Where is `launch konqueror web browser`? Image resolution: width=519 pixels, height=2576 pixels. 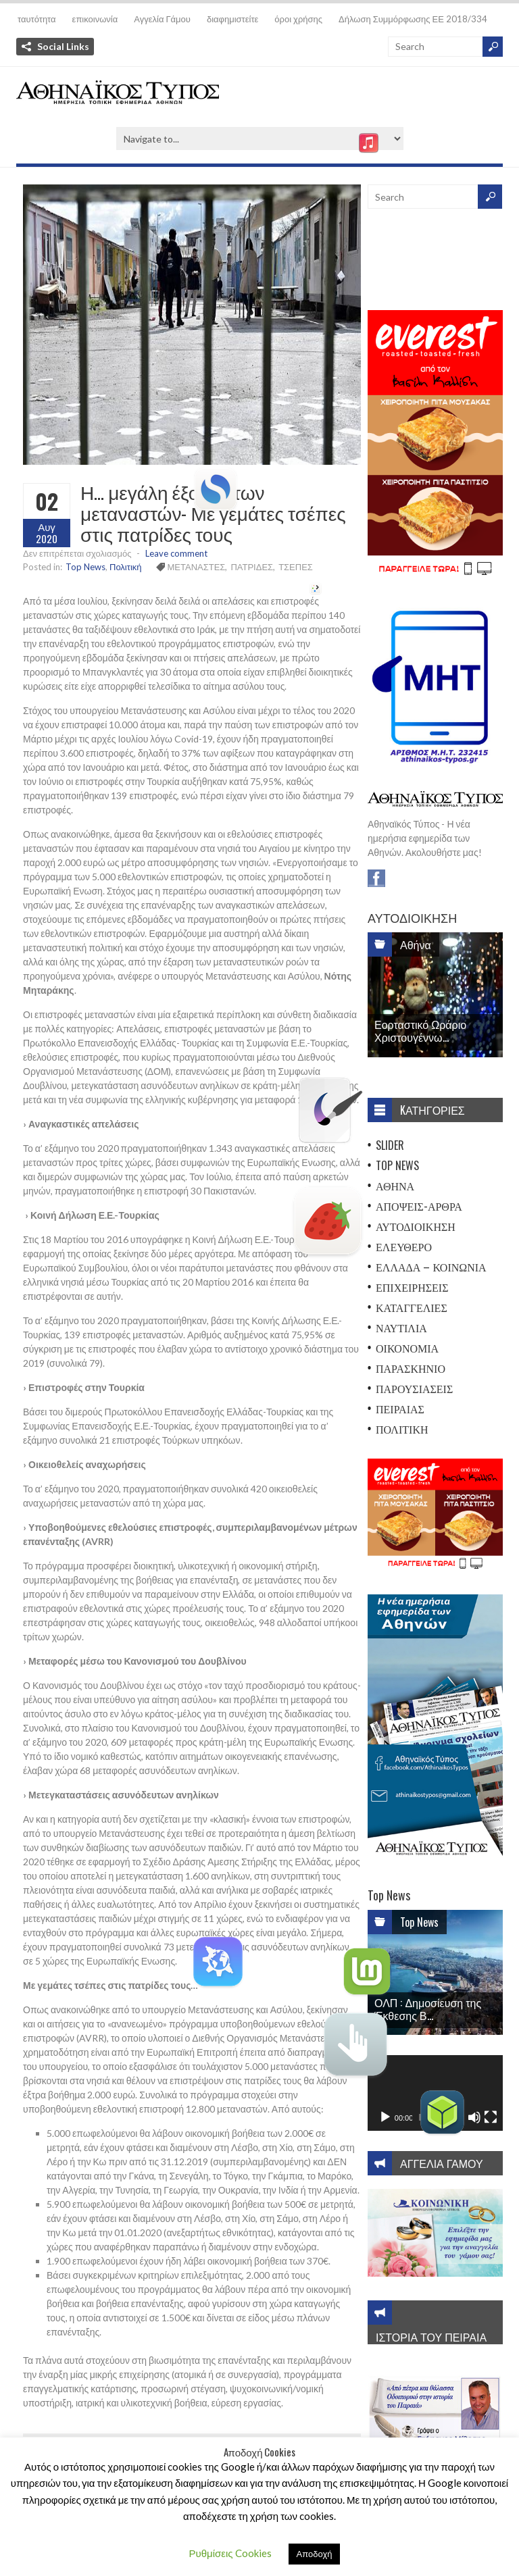 launch konqueror web browser is located at coordinates (218, 1961).